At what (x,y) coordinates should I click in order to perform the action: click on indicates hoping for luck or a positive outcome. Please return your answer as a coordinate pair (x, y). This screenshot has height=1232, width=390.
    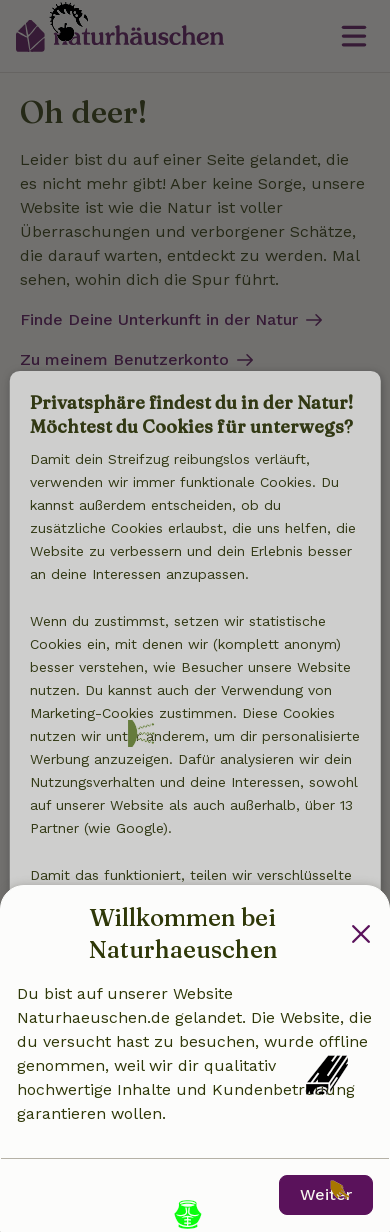
    Looking at the image, I should click on (340, 1190).